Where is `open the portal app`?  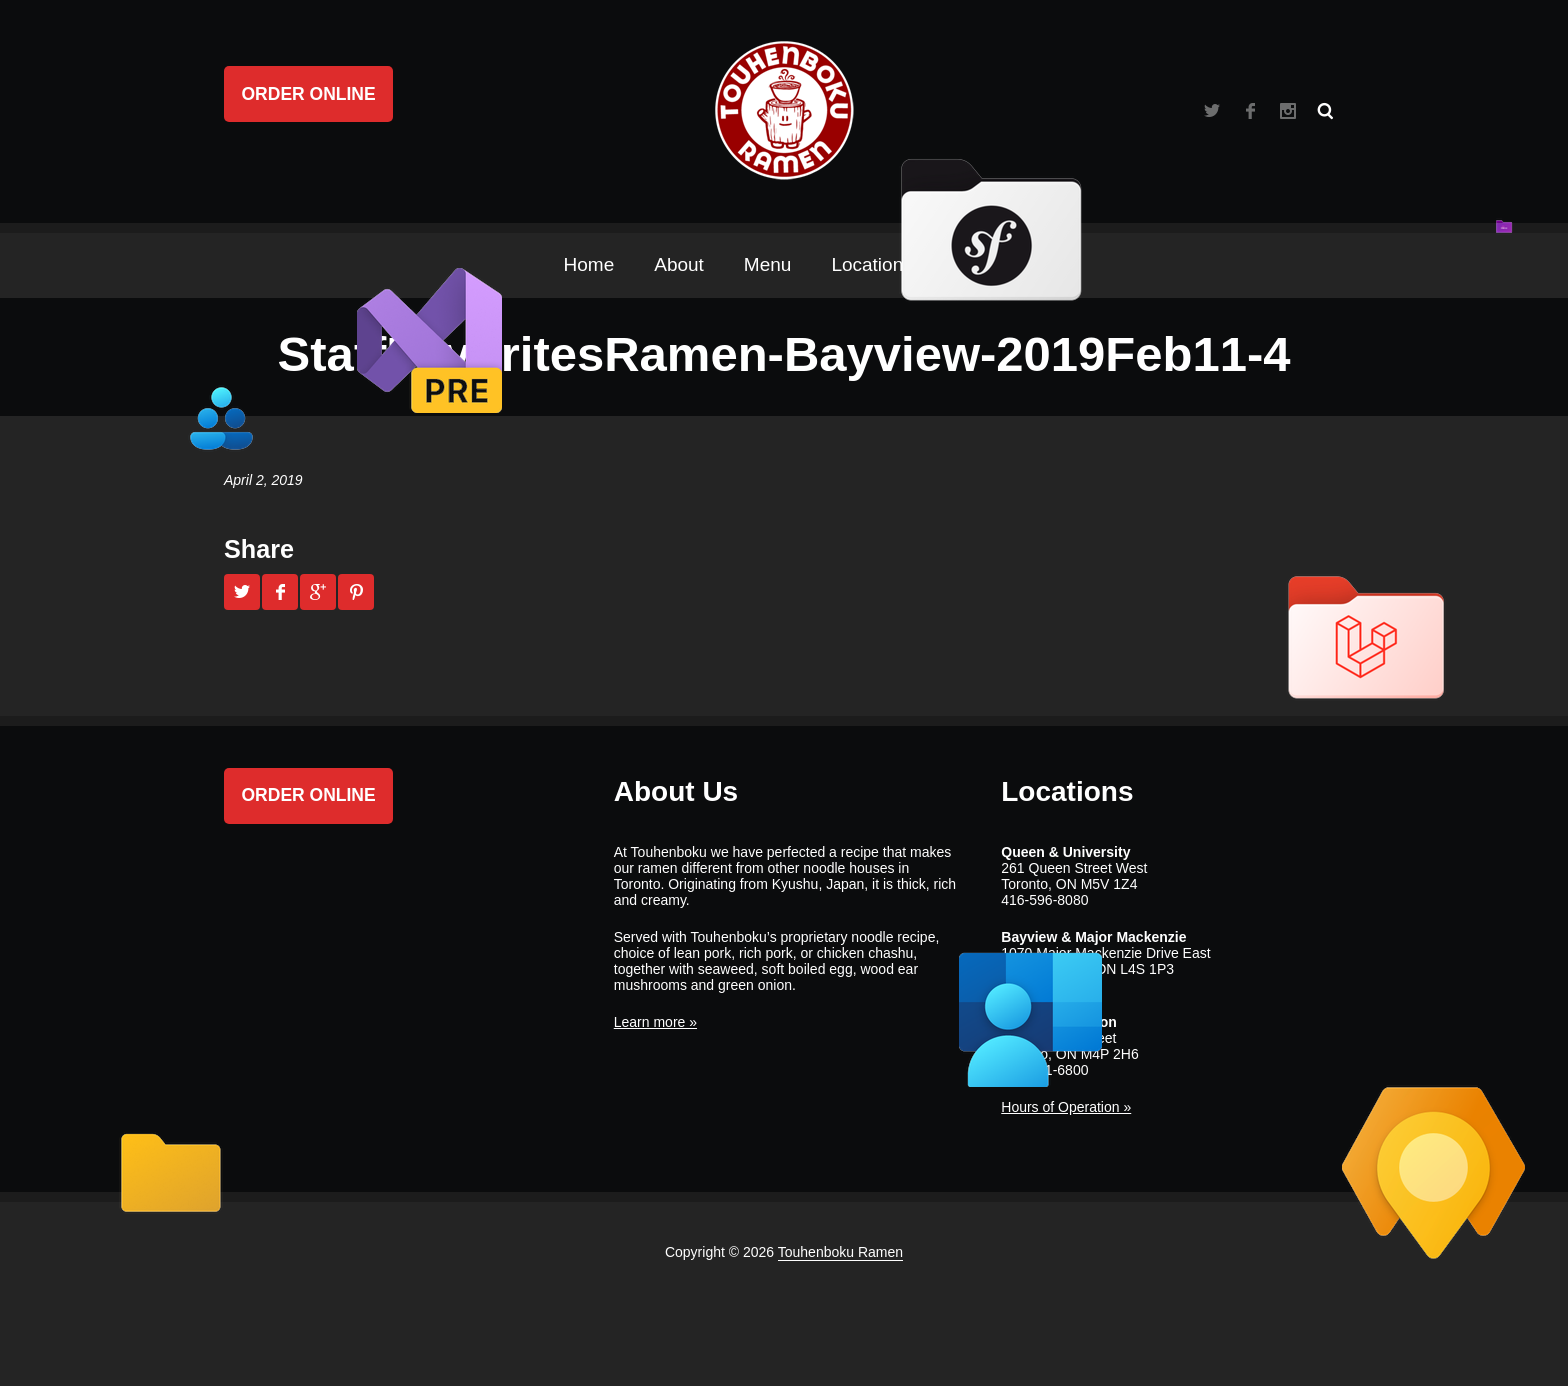 open the portal app is located at coordinates (1030, 1015).